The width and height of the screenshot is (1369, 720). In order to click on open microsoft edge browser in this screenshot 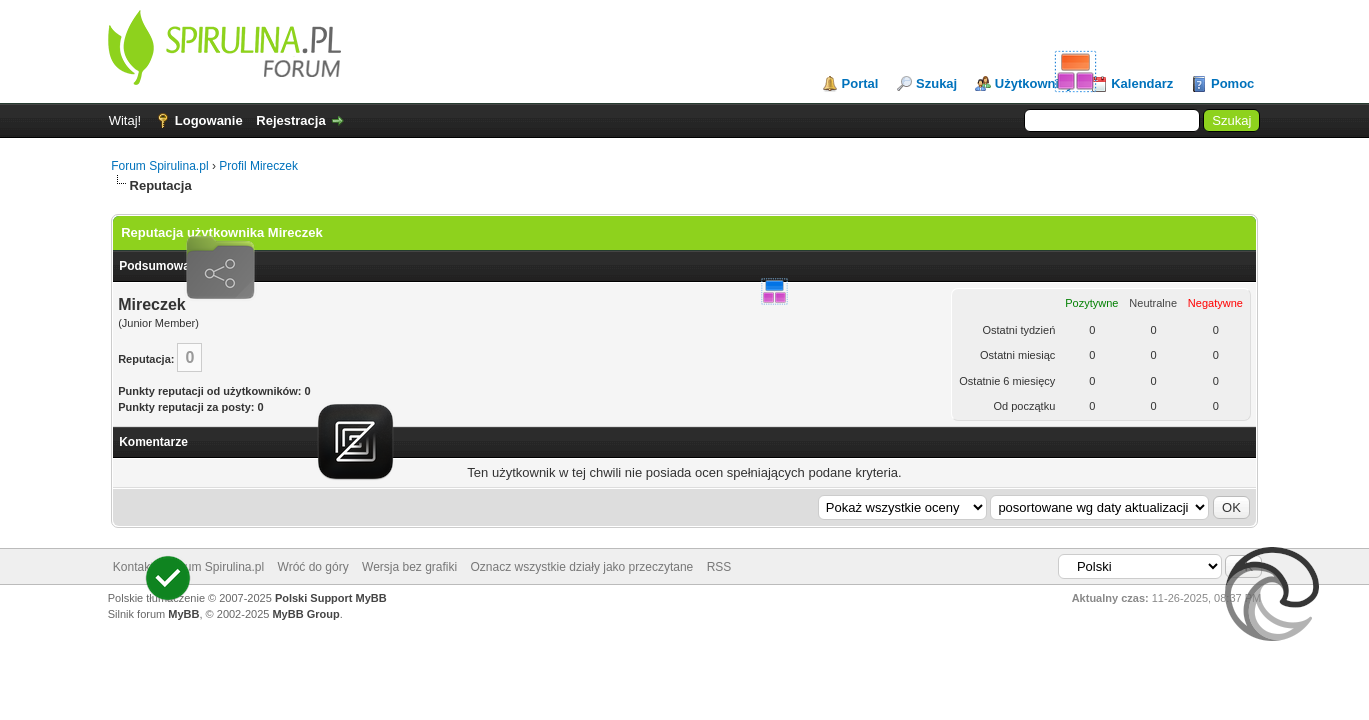, I will do `click(1272, 594)`.